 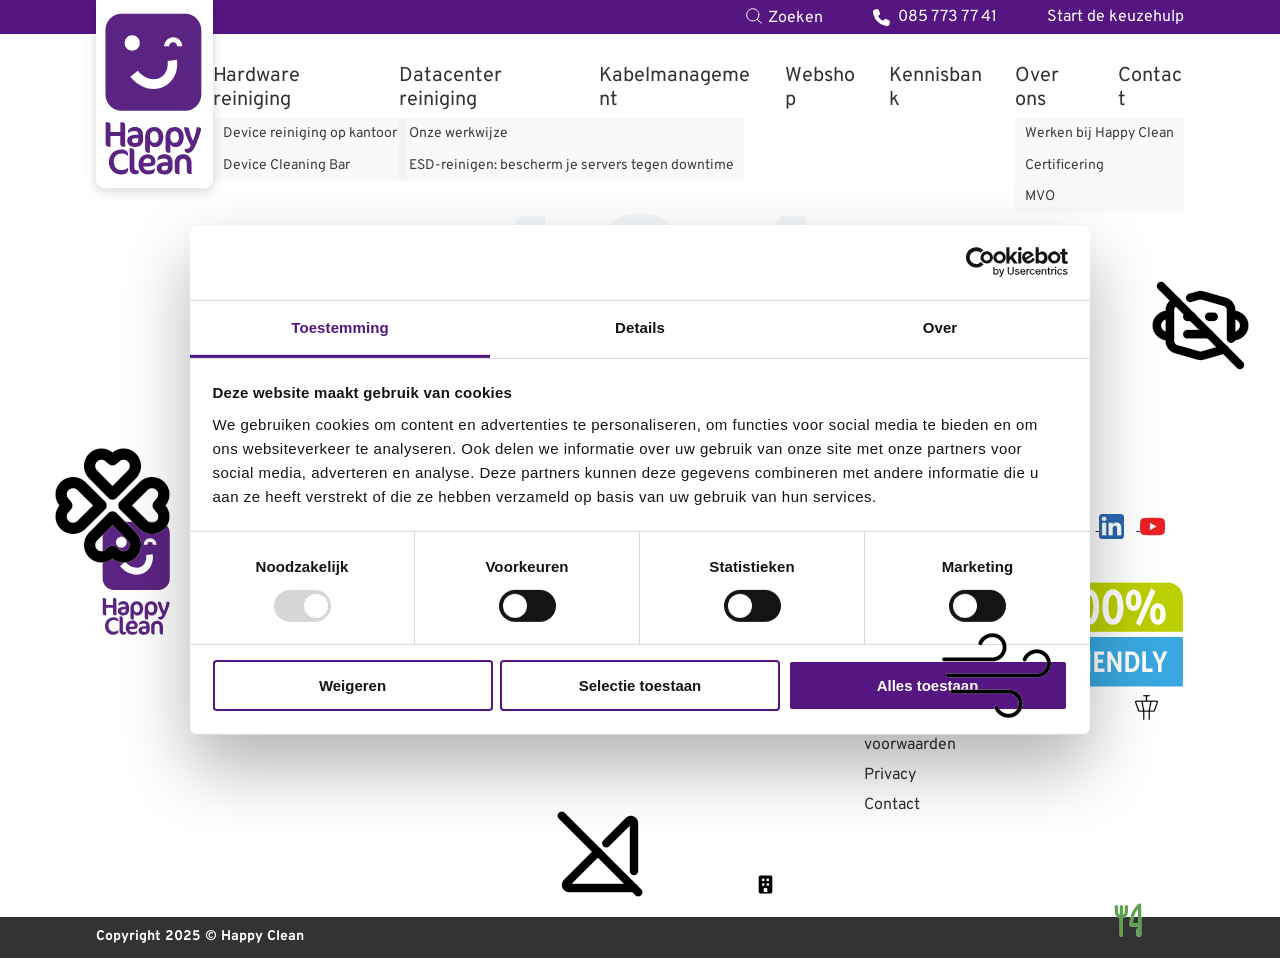 I want to click on face mask not required, so click(x=1200, y=325).